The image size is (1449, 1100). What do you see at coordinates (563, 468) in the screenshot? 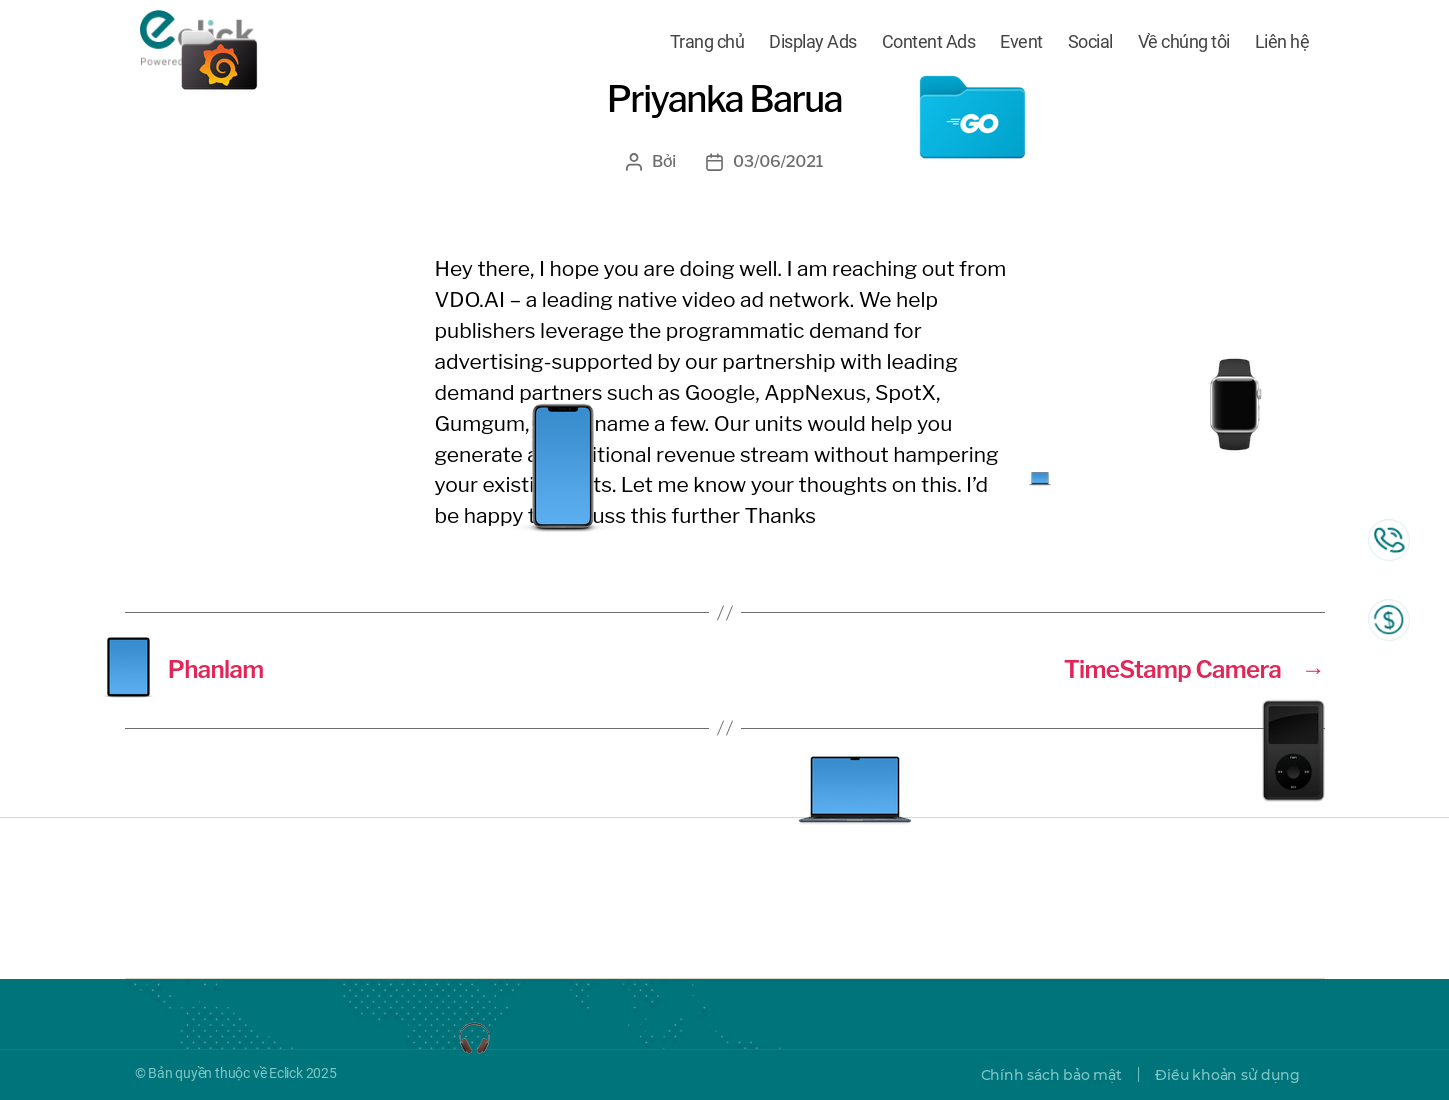
I see `iPhone XS device icon` at bounding box center [563, 468].